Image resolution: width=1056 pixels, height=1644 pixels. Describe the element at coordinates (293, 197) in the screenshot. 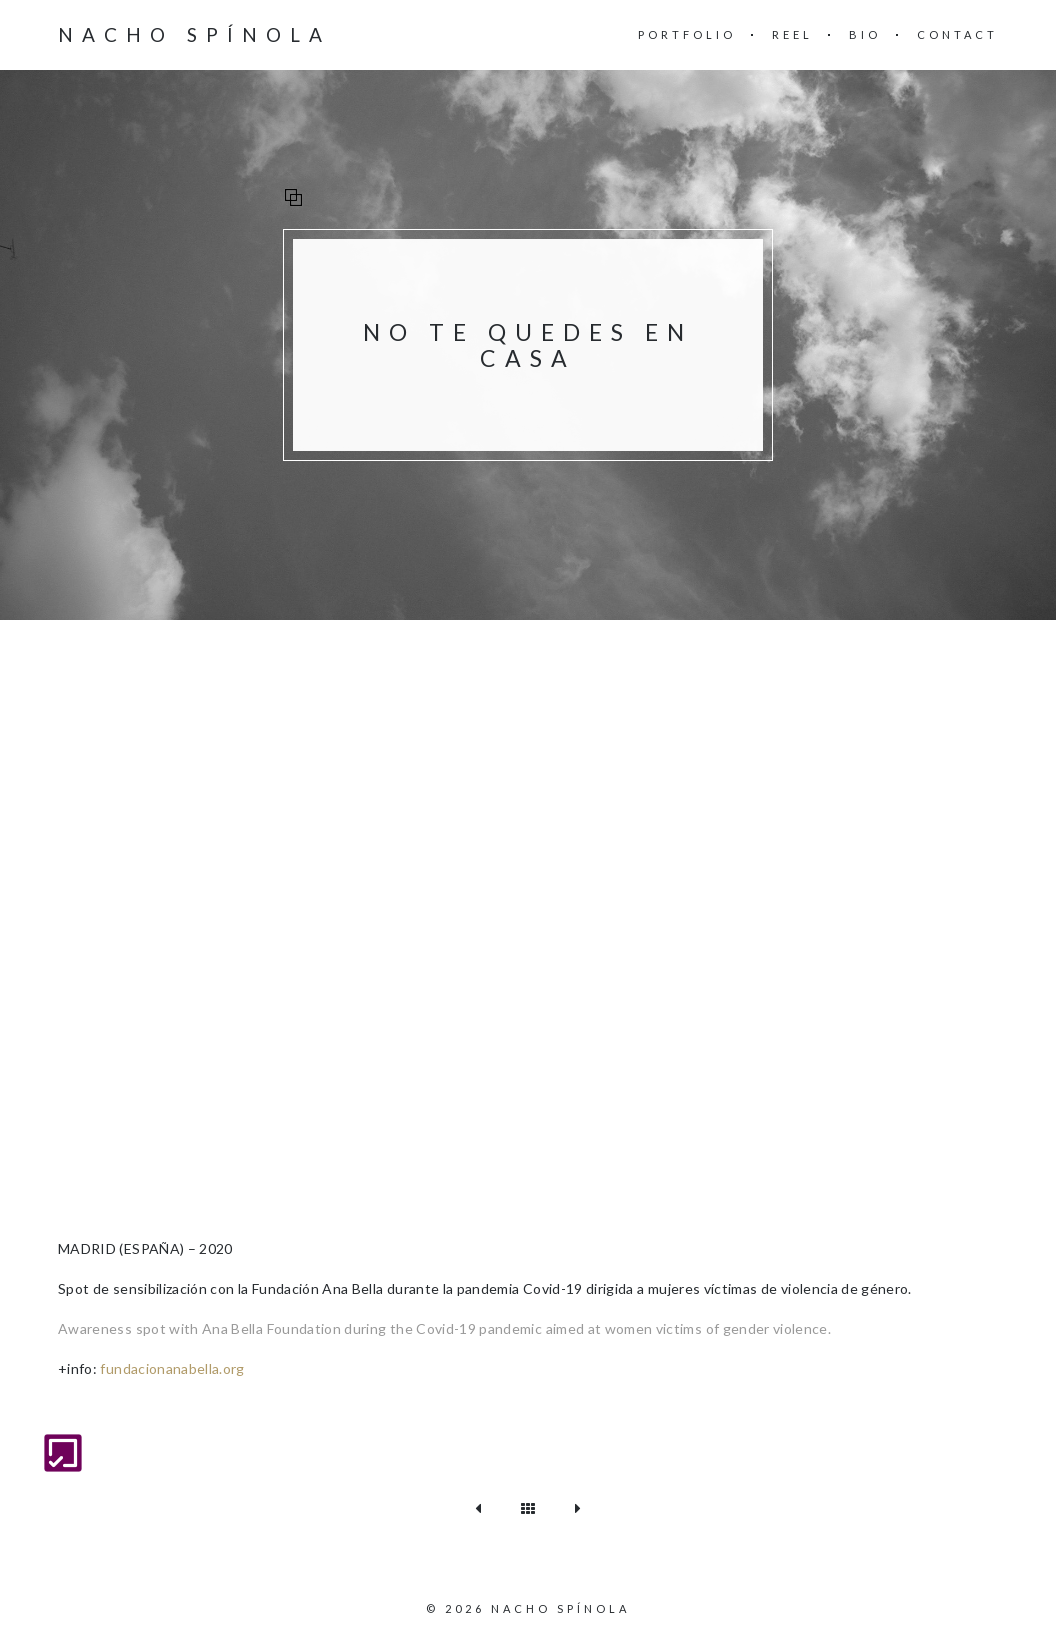

I see `exclude overlapping areas in a design tool` at that location.